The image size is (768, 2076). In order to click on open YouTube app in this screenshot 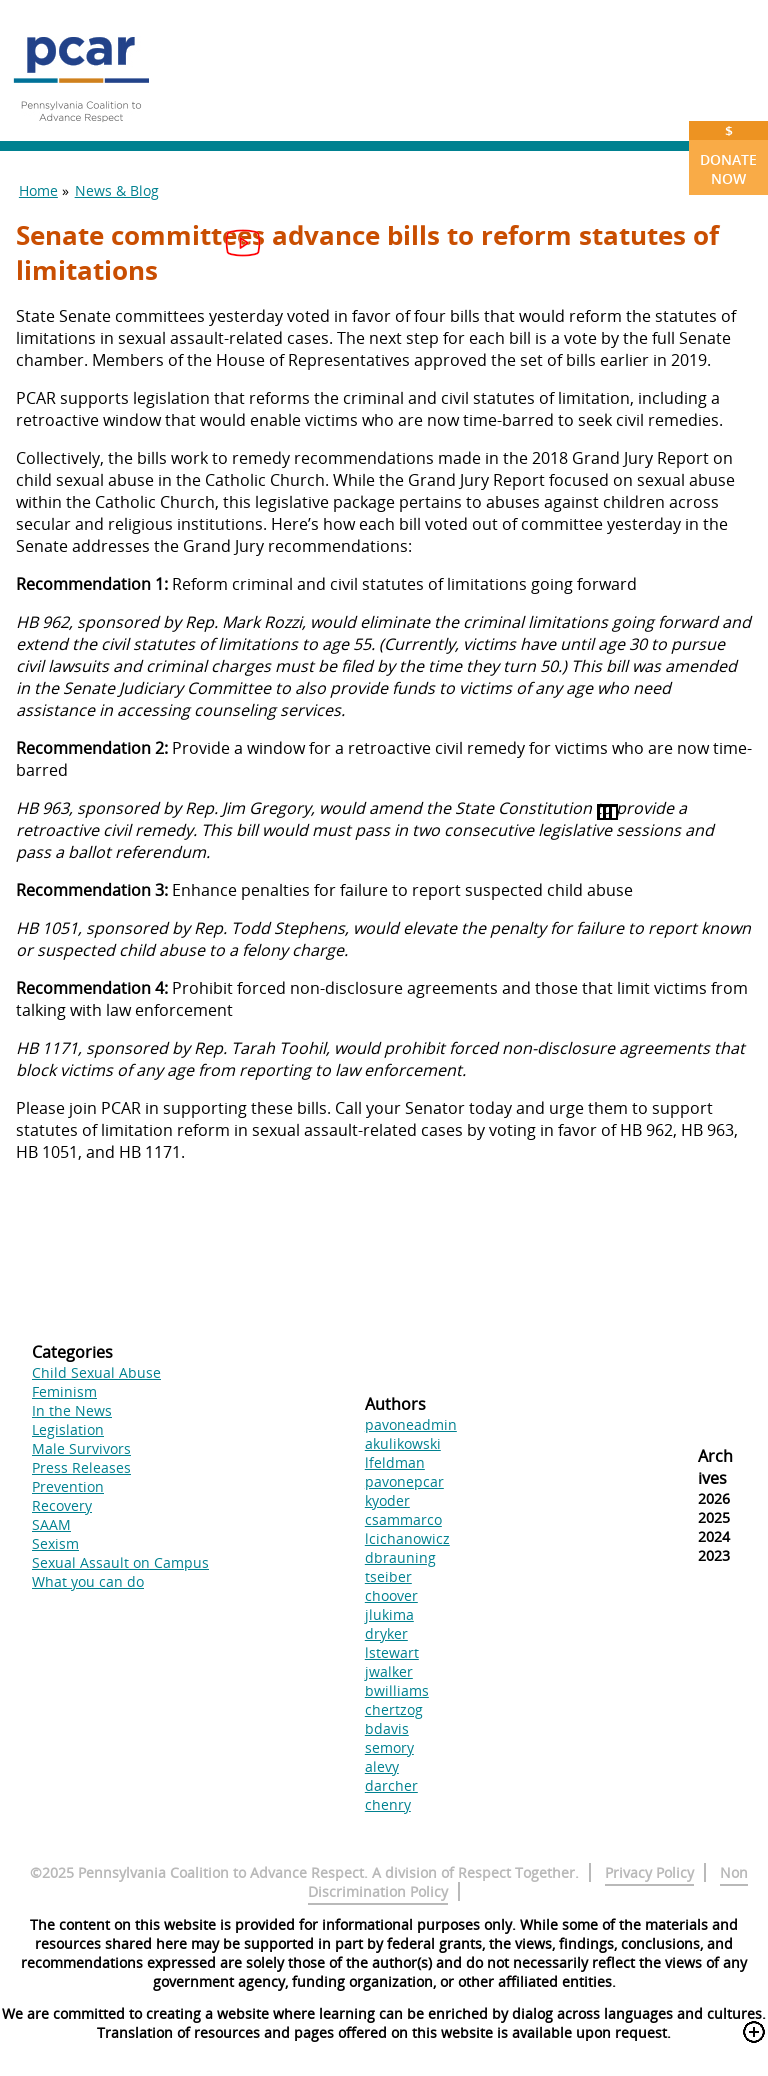, I will do `click(243, 243)`.